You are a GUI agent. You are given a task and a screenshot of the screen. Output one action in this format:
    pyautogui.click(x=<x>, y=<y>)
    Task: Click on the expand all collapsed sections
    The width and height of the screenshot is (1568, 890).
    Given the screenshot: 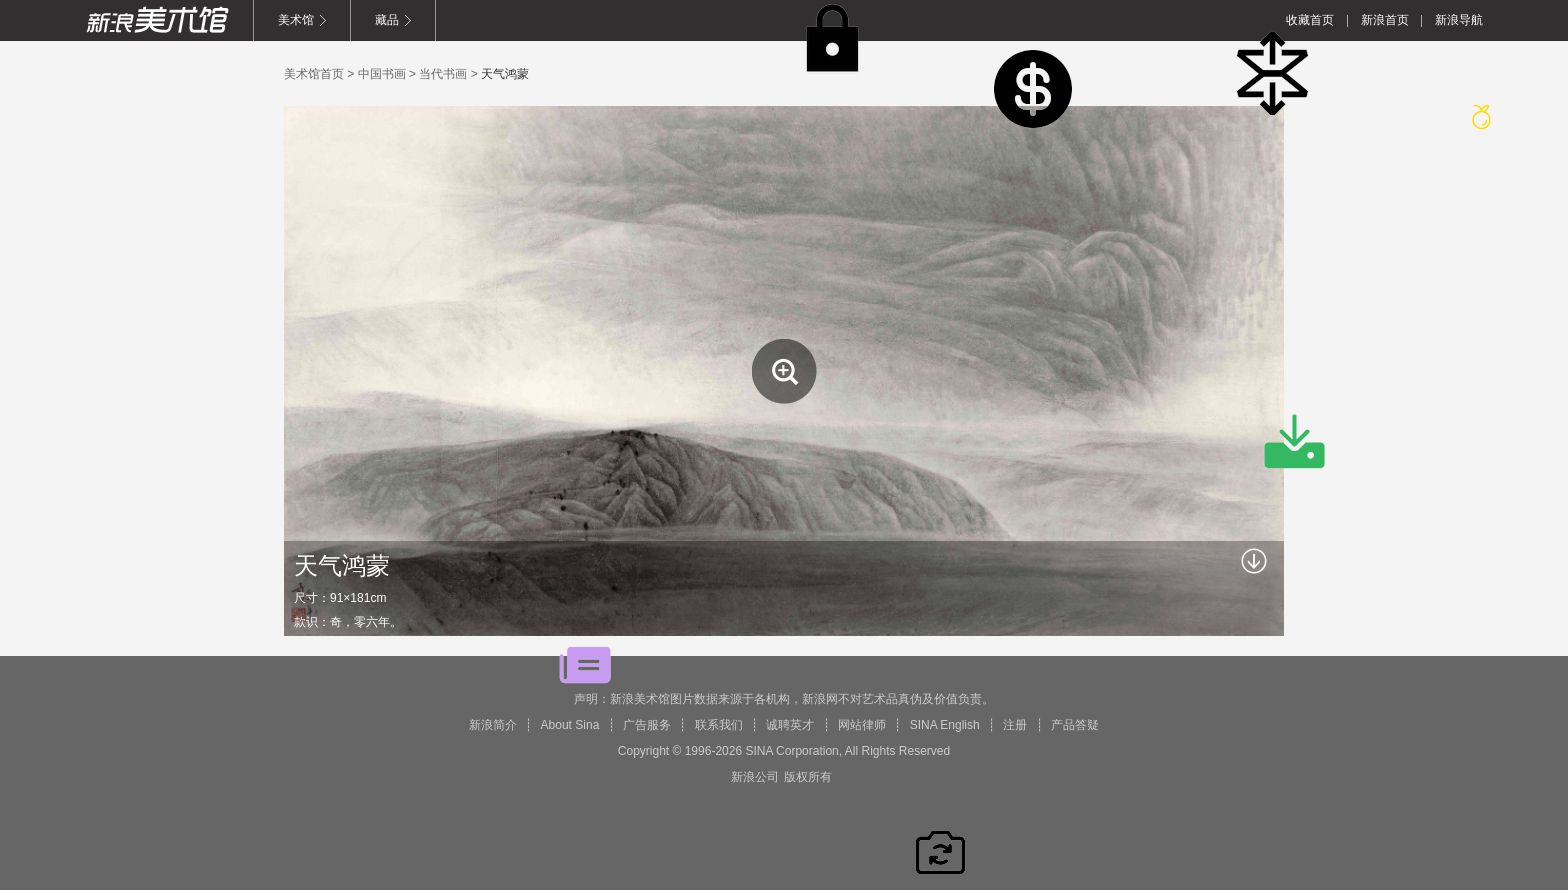 What is the action you would take?
    pyautogui.click(x=1272, y=73)
    